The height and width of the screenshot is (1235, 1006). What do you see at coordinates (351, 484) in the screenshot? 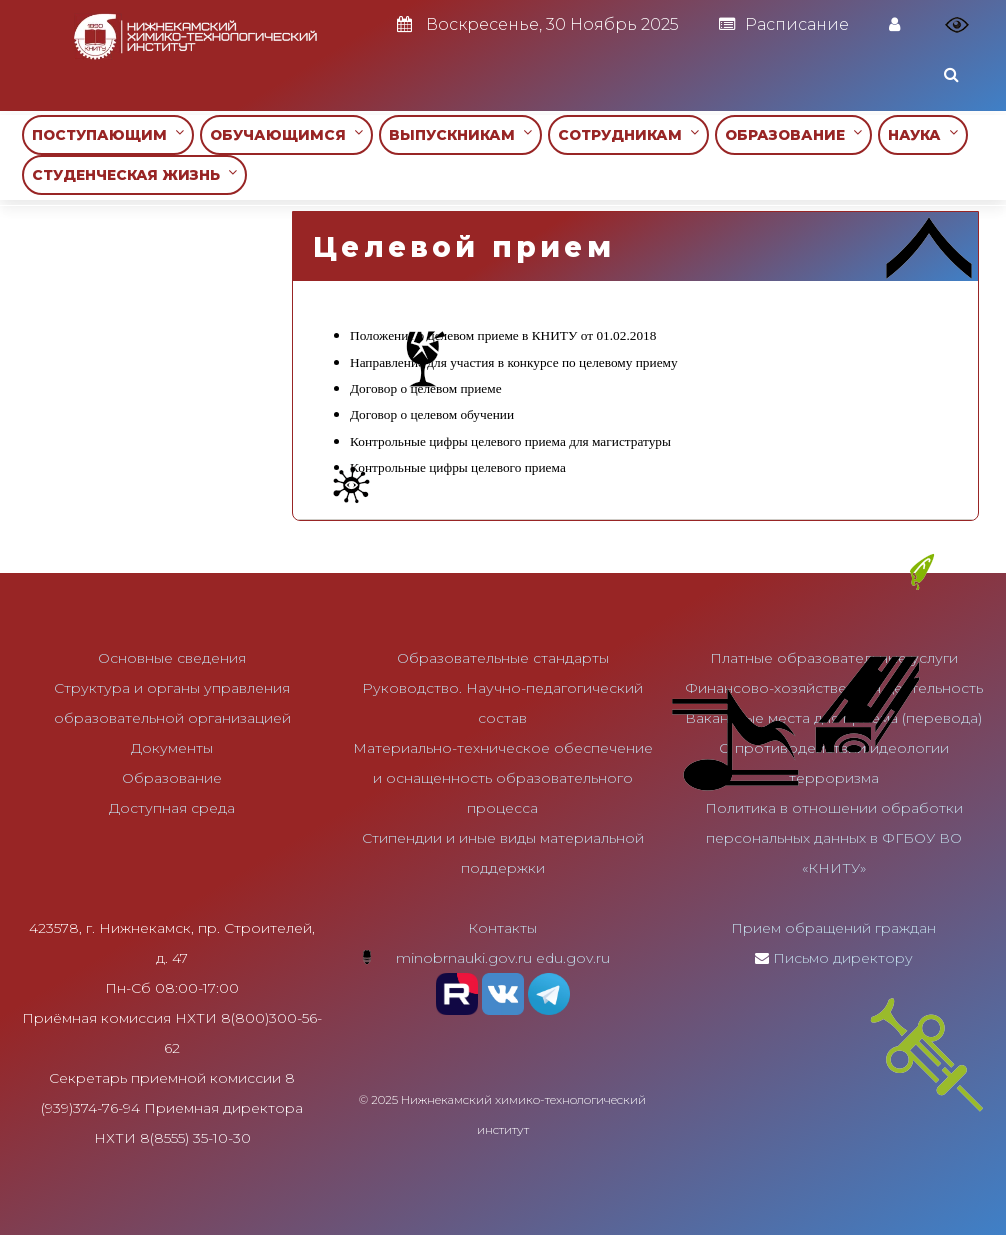
I see `a quirky or playful weather indicator for sunny conditions` at bounding box center [351, 484].